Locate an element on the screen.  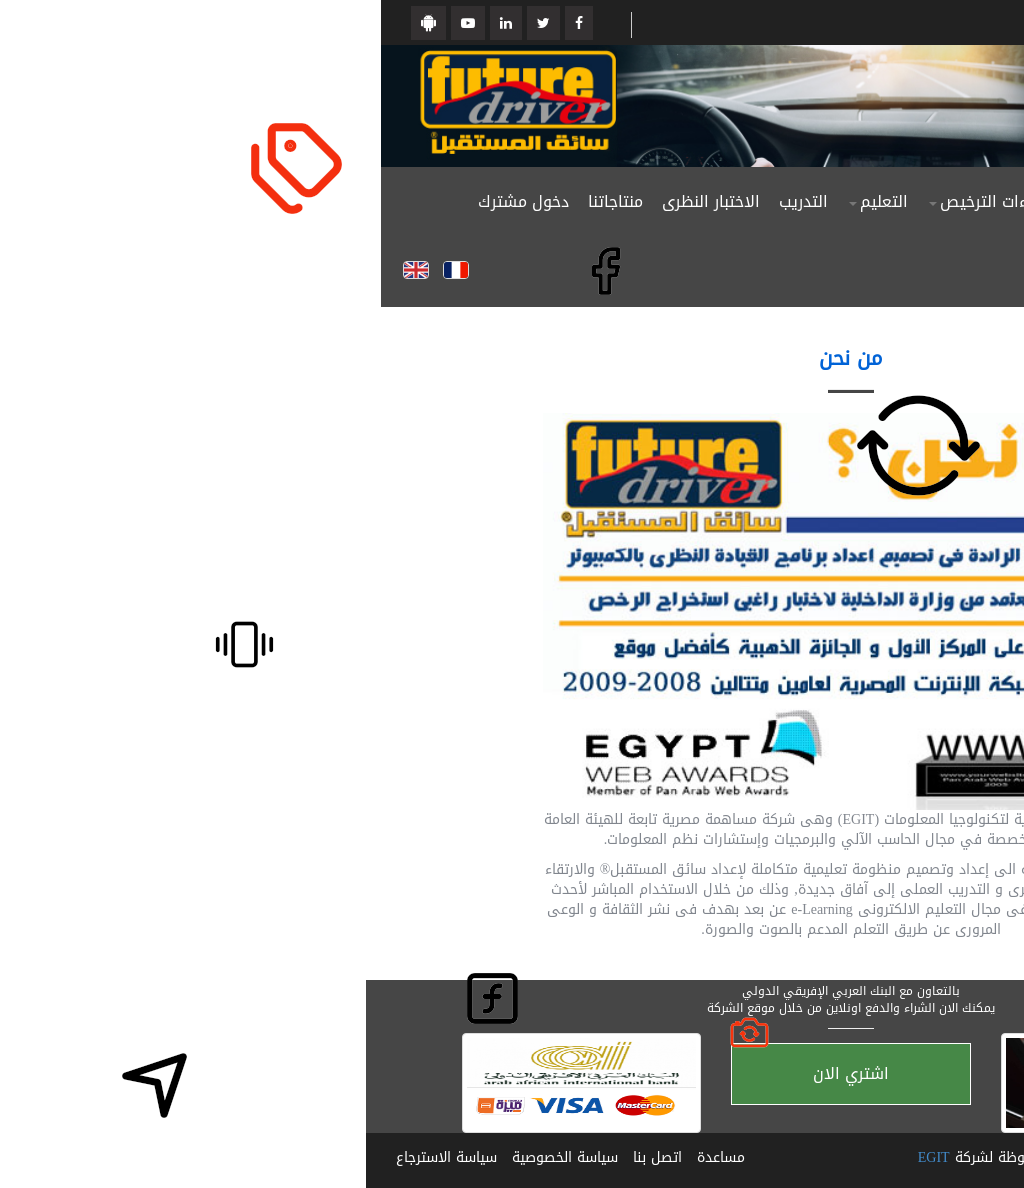
switch between front and rear camera is located at coordinates (749, 1032).